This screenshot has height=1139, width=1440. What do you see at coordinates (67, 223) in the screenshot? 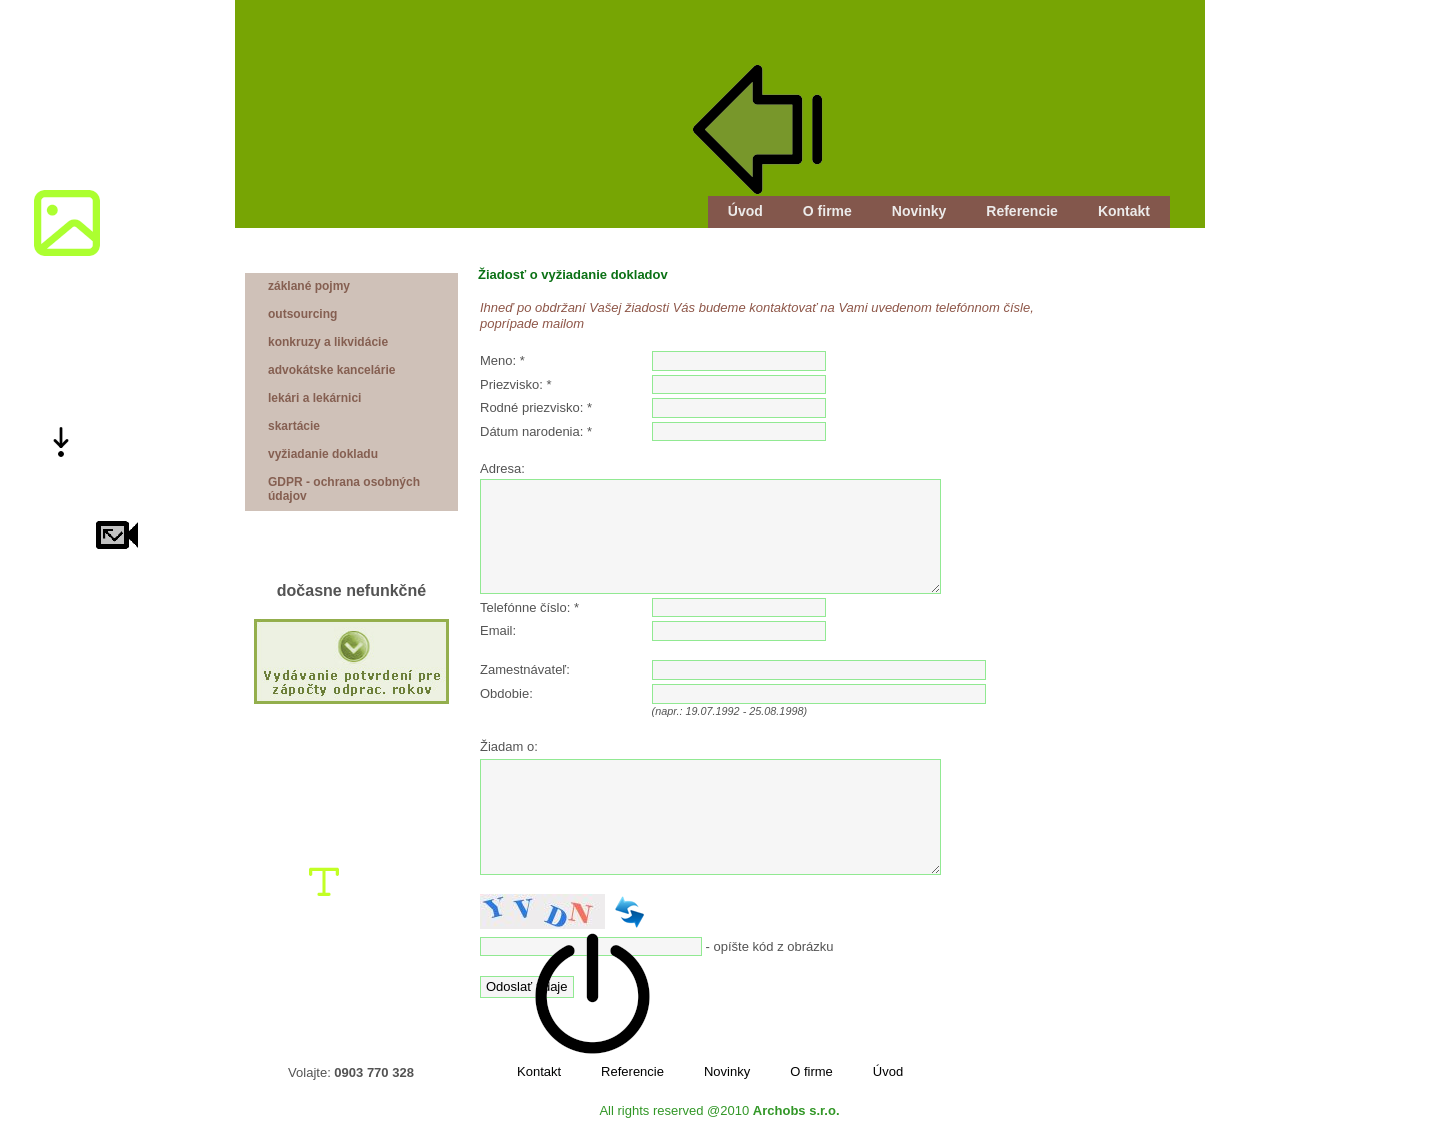
I see `view image or photo` at bounding box center [67, 223].